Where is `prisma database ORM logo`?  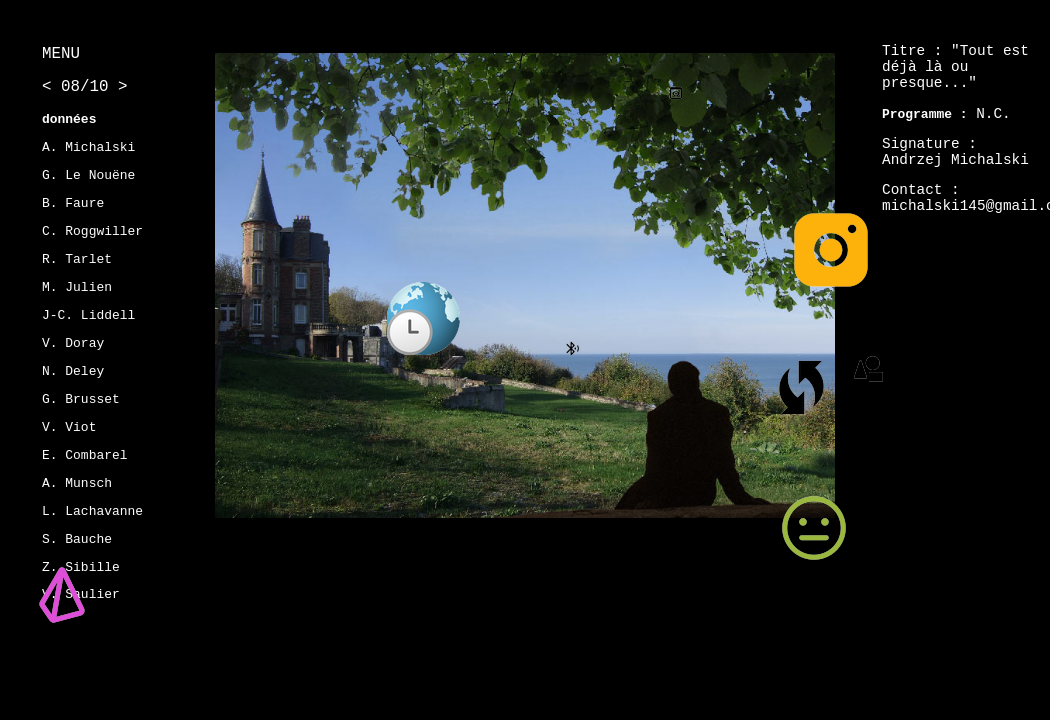 prisma database ORM logo is located at coordinates (62, 595).